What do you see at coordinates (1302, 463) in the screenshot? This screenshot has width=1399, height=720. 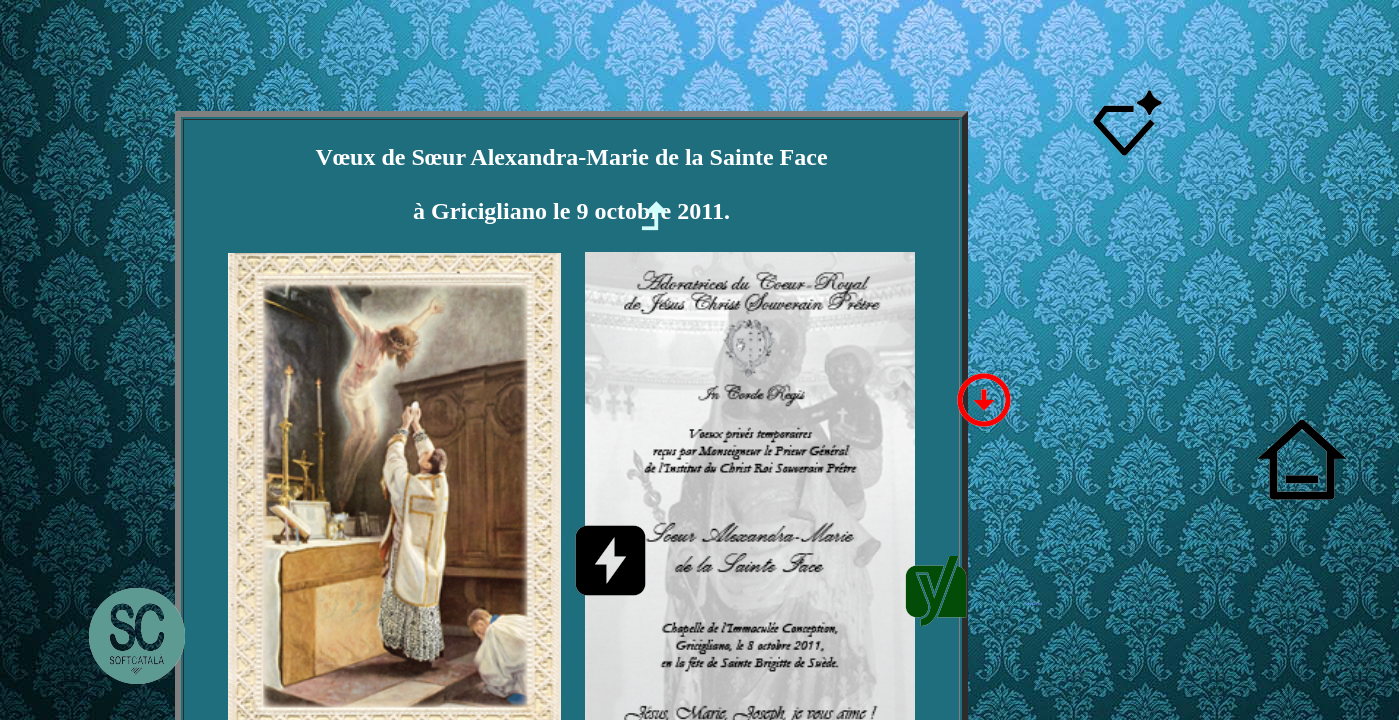 I see `navigate to home screen` at bounding box center [1302, 463].